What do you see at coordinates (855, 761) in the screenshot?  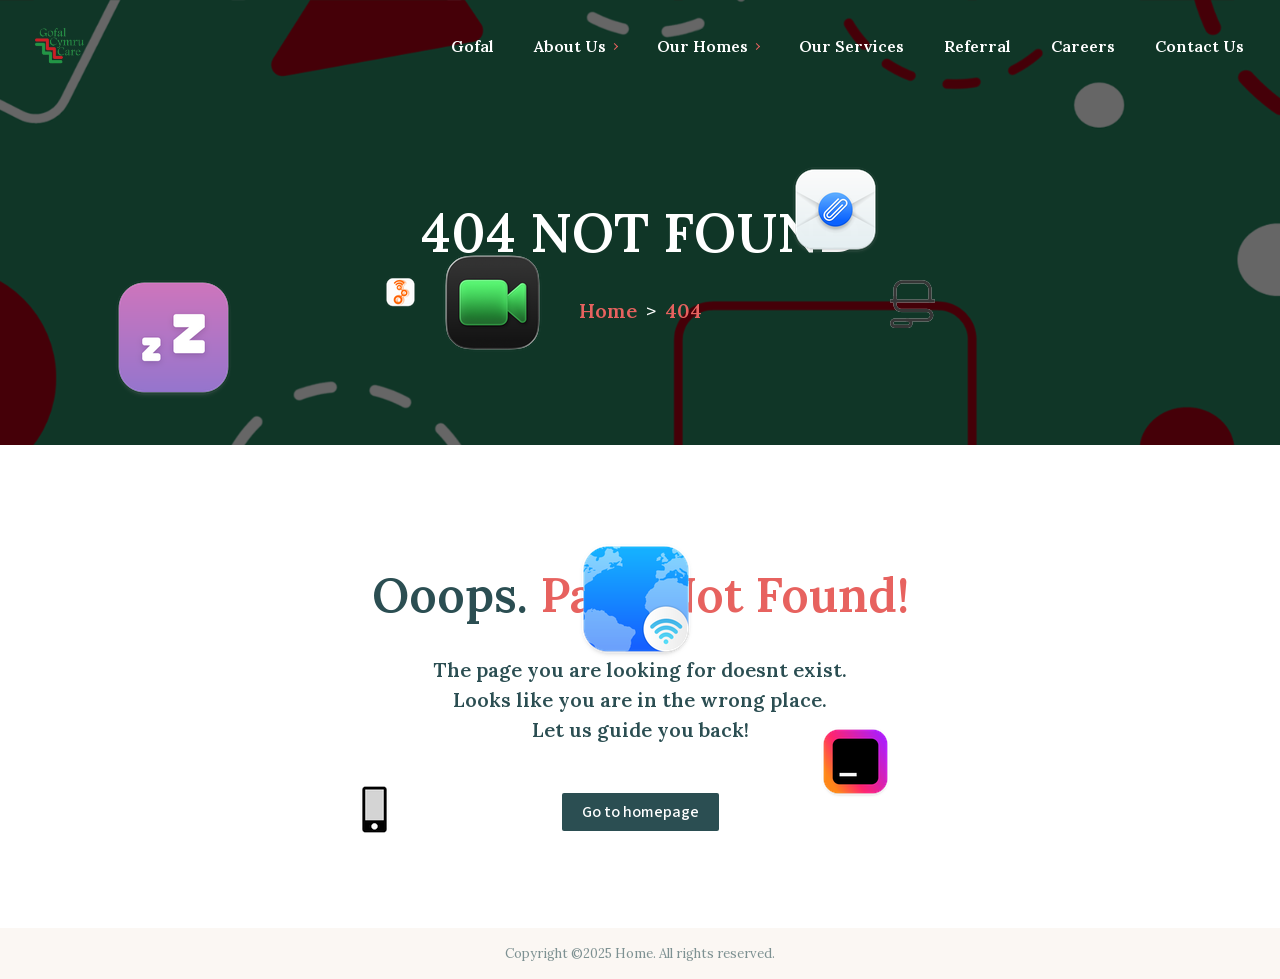 I see `open jetbrains toolbox to manage ides` at bounding box center [855, 761].